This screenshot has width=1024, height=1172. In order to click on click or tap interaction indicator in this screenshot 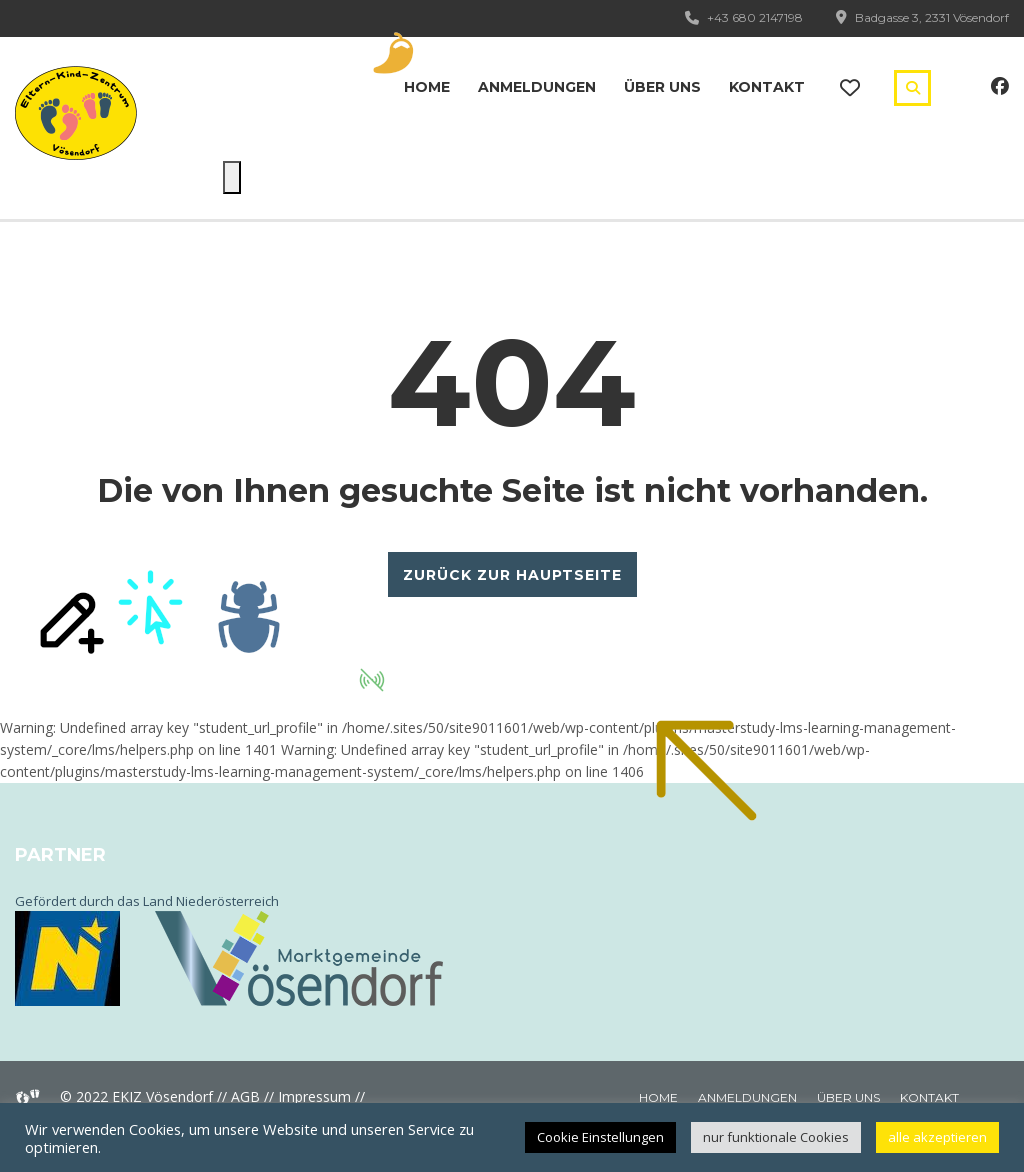, I will do `click(150, 607)`.